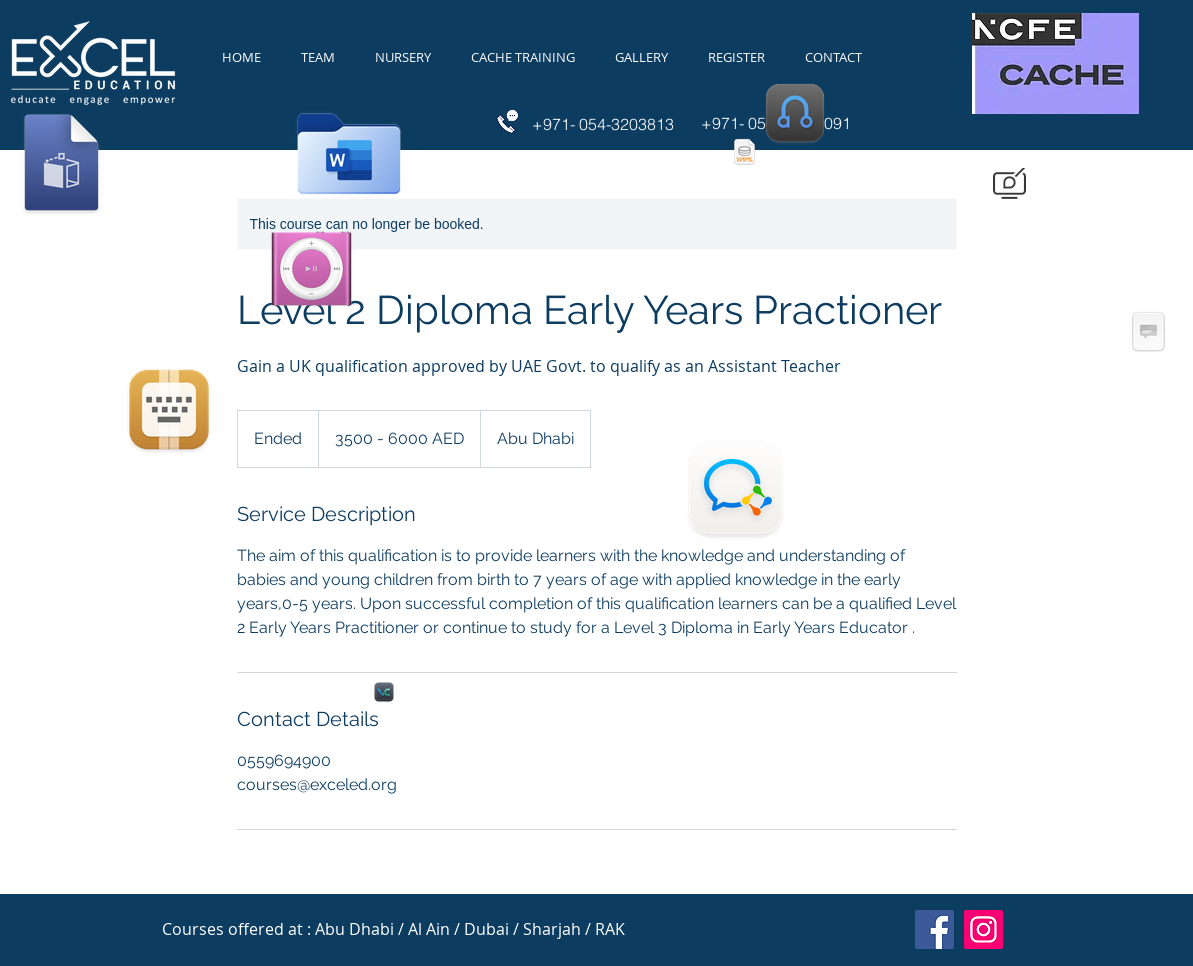  Describe the element at coordinates (384, 692) in the screenshot. I see `open veracrypt disk encryption app` at that location.